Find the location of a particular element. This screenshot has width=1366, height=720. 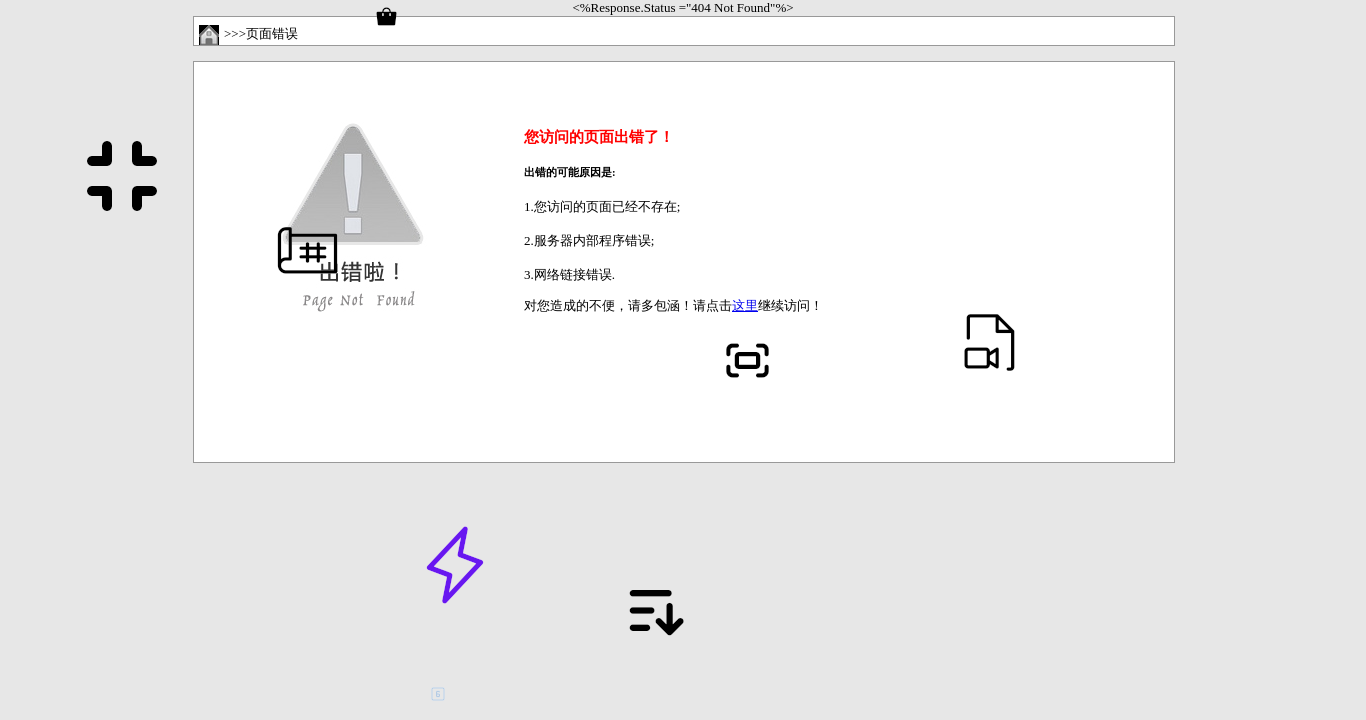

compress or reduce content size is located at coordinates (122, 176).